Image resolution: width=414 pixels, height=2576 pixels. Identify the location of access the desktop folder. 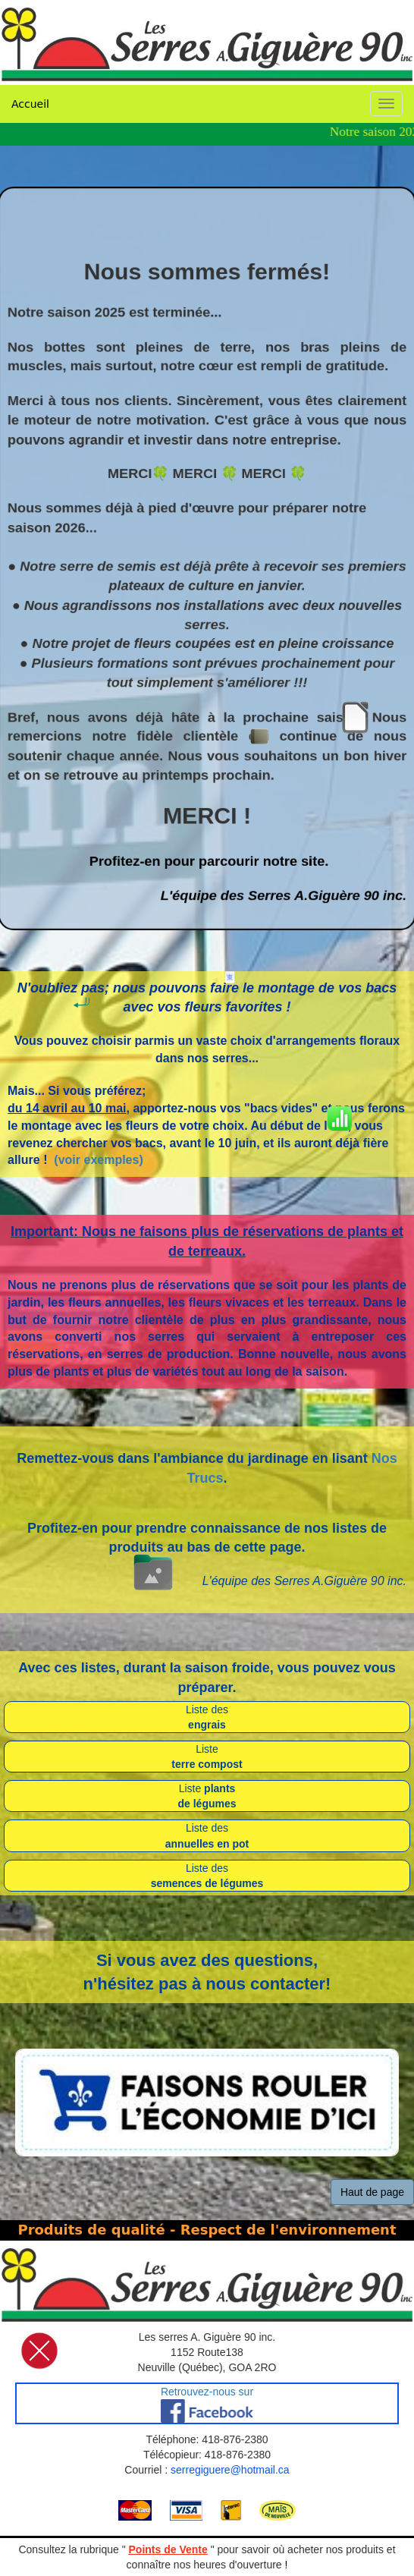
(259, 736).